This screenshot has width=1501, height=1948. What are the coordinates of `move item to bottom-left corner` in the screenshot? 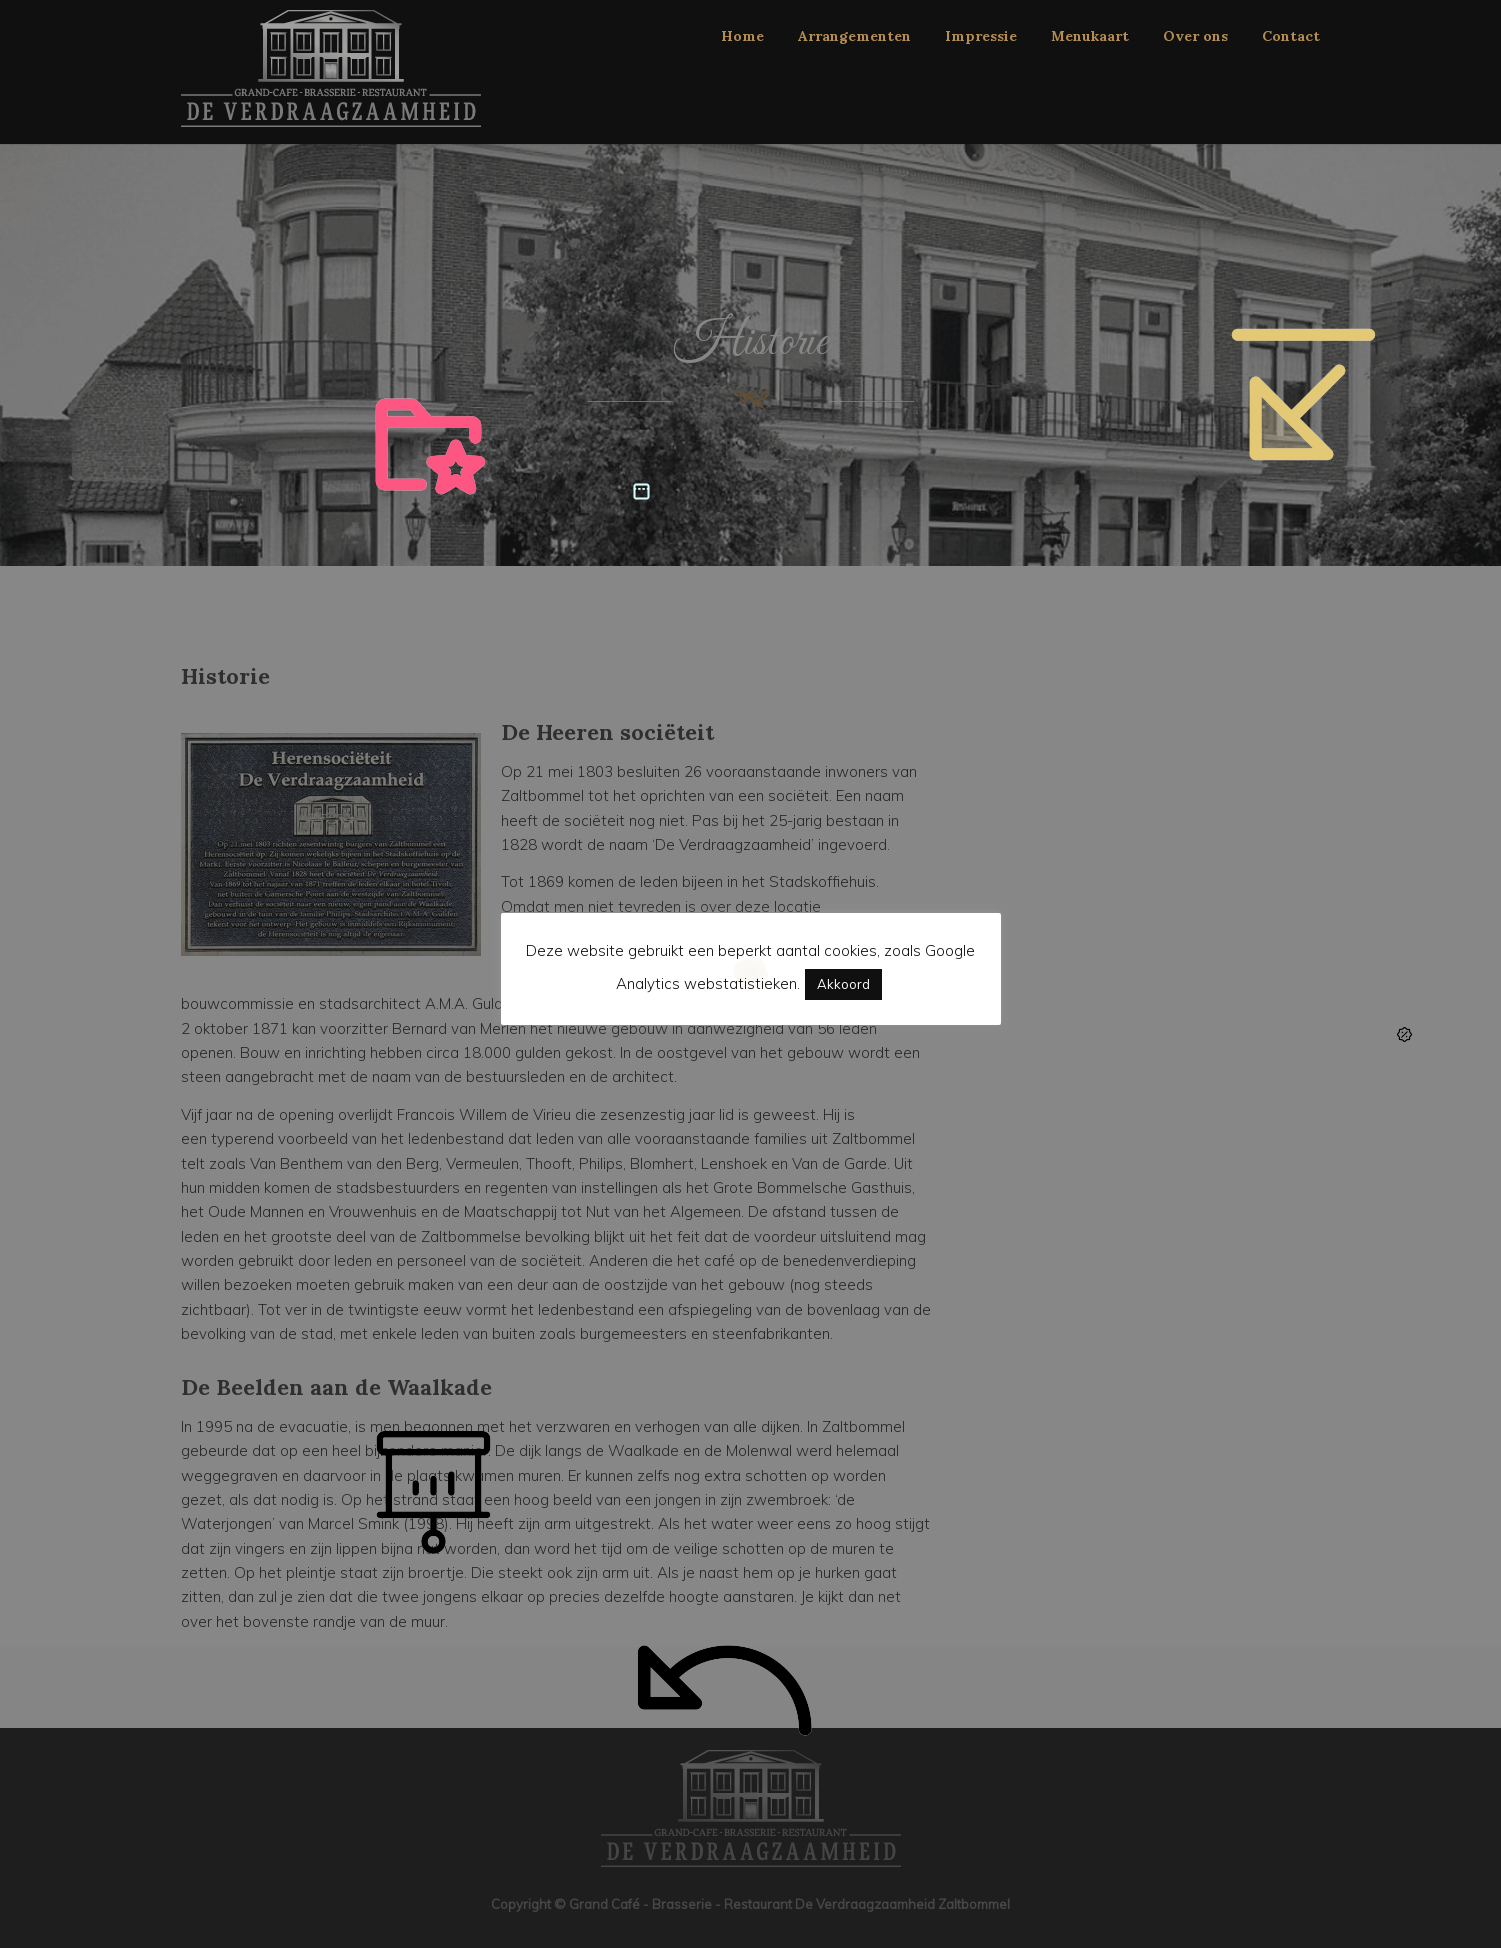 It's located at (1297, 394).